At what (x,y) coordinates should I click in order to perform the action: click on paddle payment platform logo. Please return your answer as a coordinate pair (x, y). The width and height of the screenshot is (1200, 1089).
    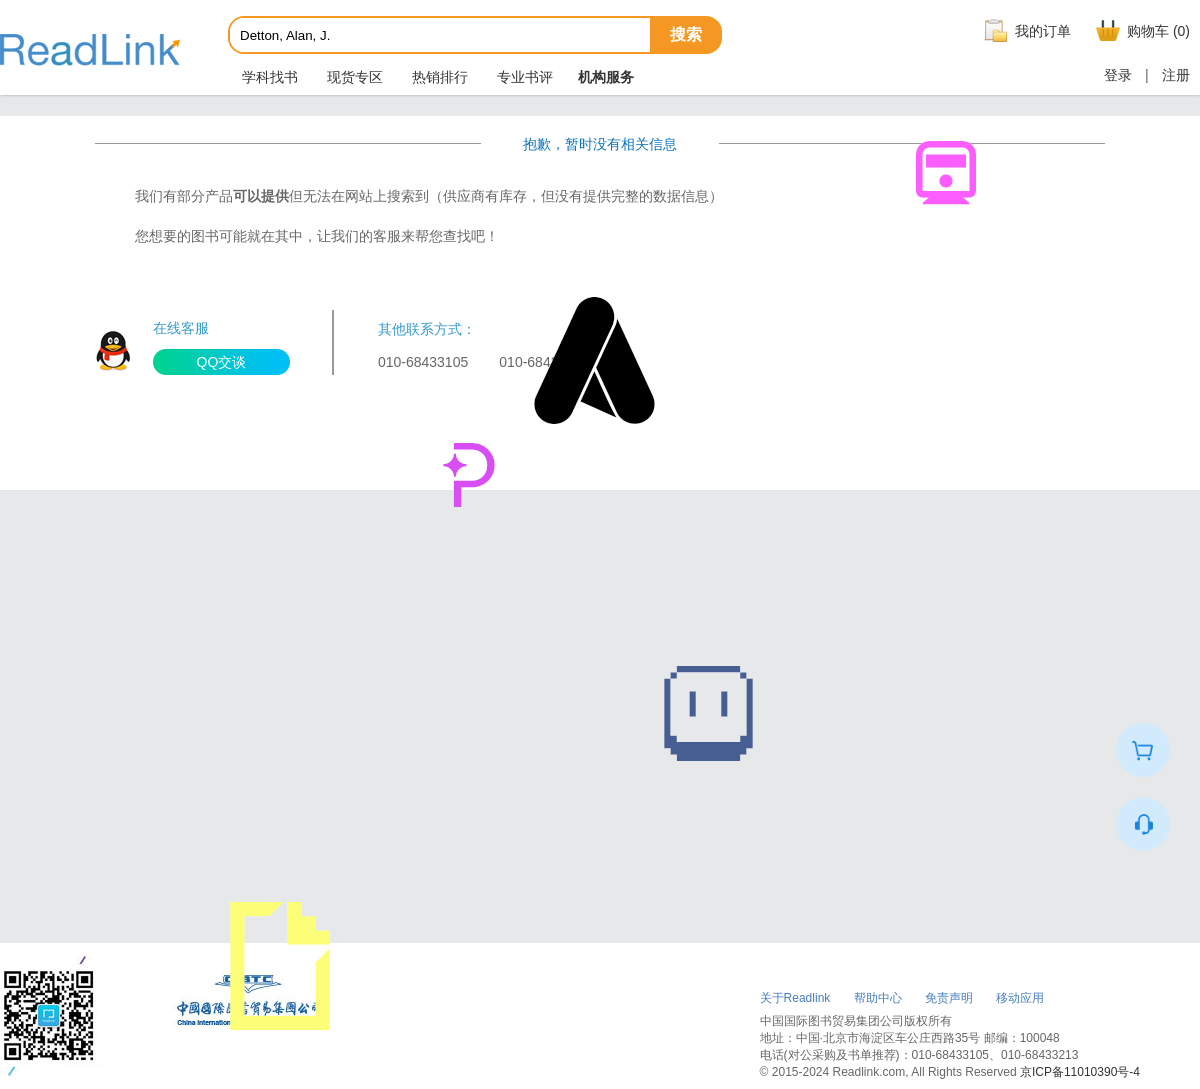
    Looking at the image, I should click on (469, 475).